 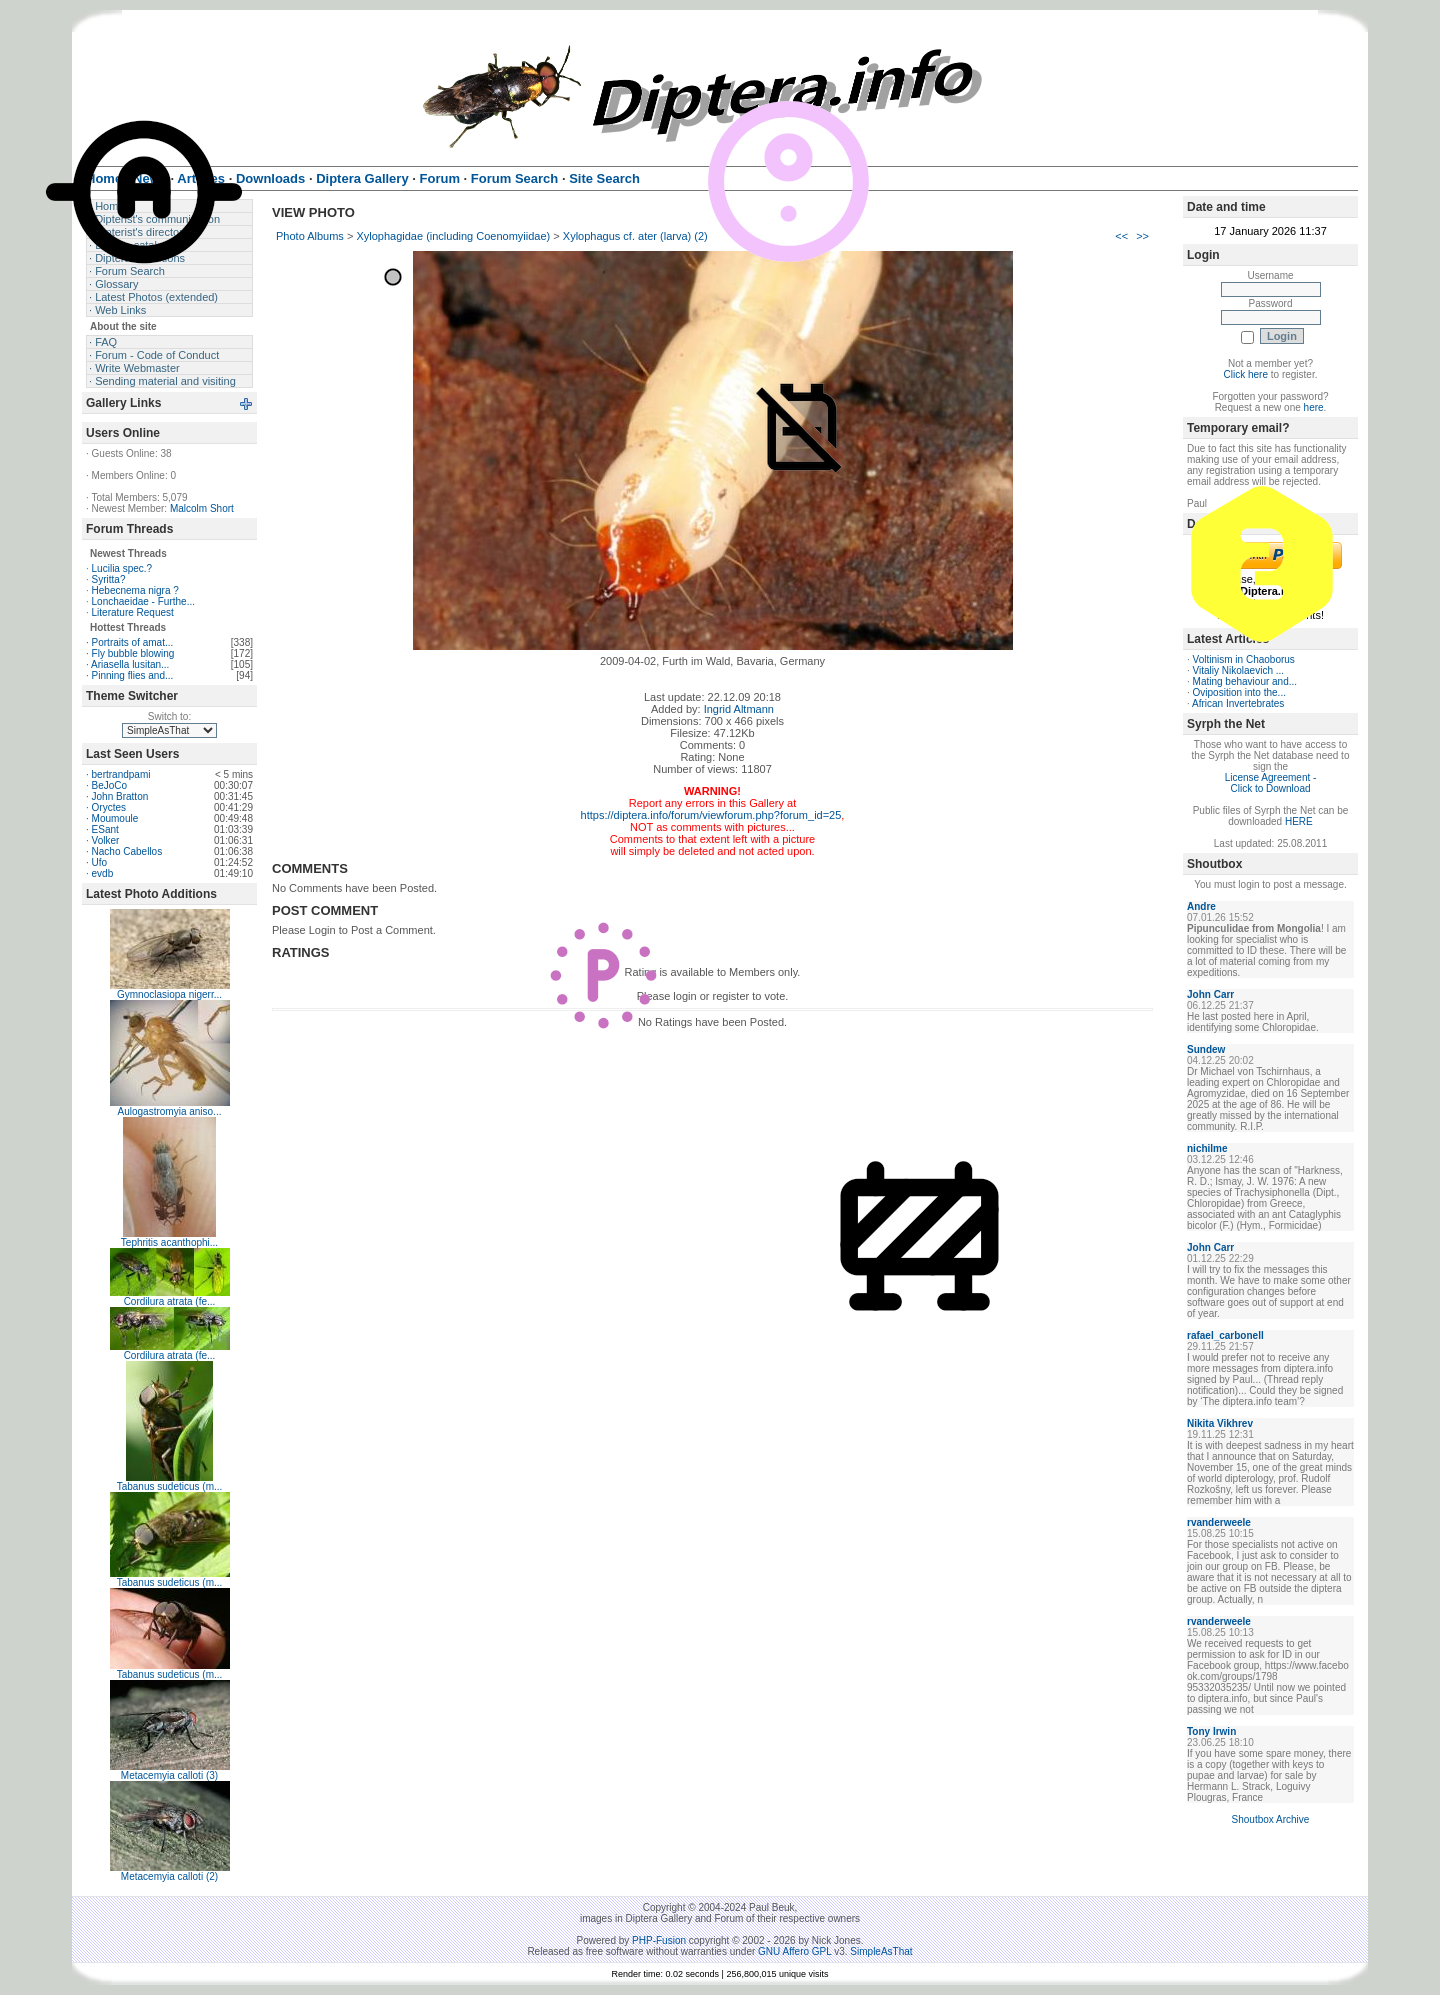 What do you see at coordinates (603, 975) in the screenshot?
I see `indicates parking availability or location` at bounding box center [603, 975].